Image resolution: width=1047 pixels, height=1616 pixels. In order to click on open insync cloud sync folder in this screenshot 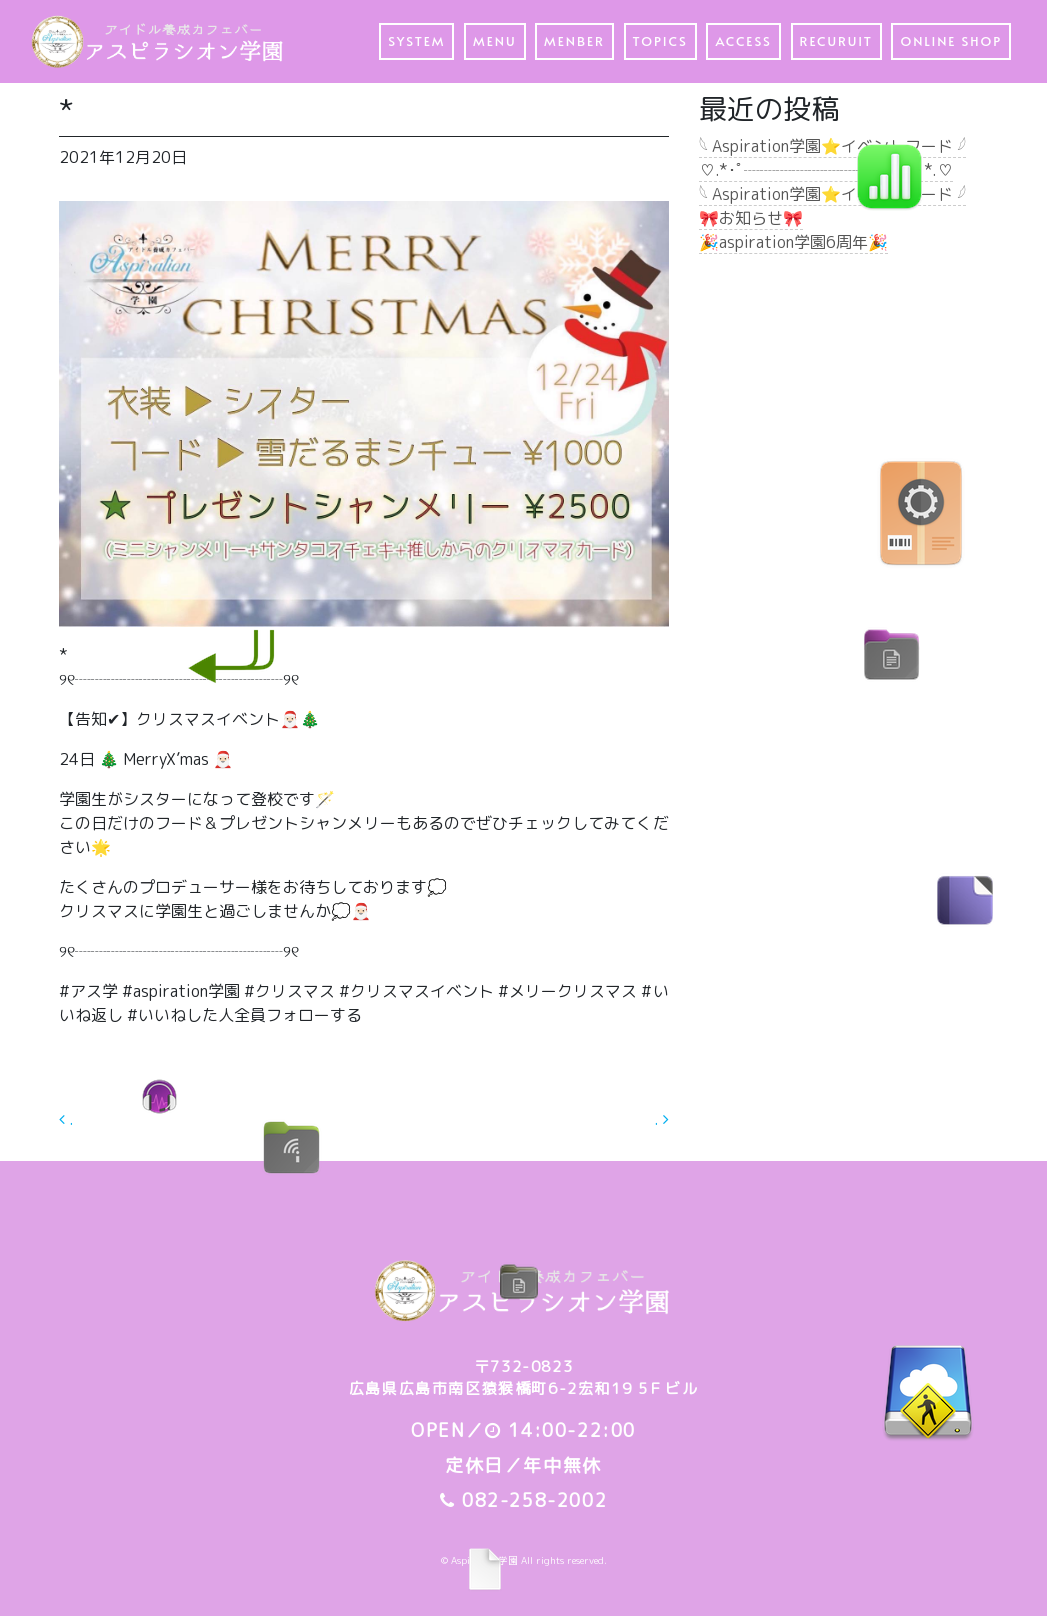, I will do `click(291, 1147)`.